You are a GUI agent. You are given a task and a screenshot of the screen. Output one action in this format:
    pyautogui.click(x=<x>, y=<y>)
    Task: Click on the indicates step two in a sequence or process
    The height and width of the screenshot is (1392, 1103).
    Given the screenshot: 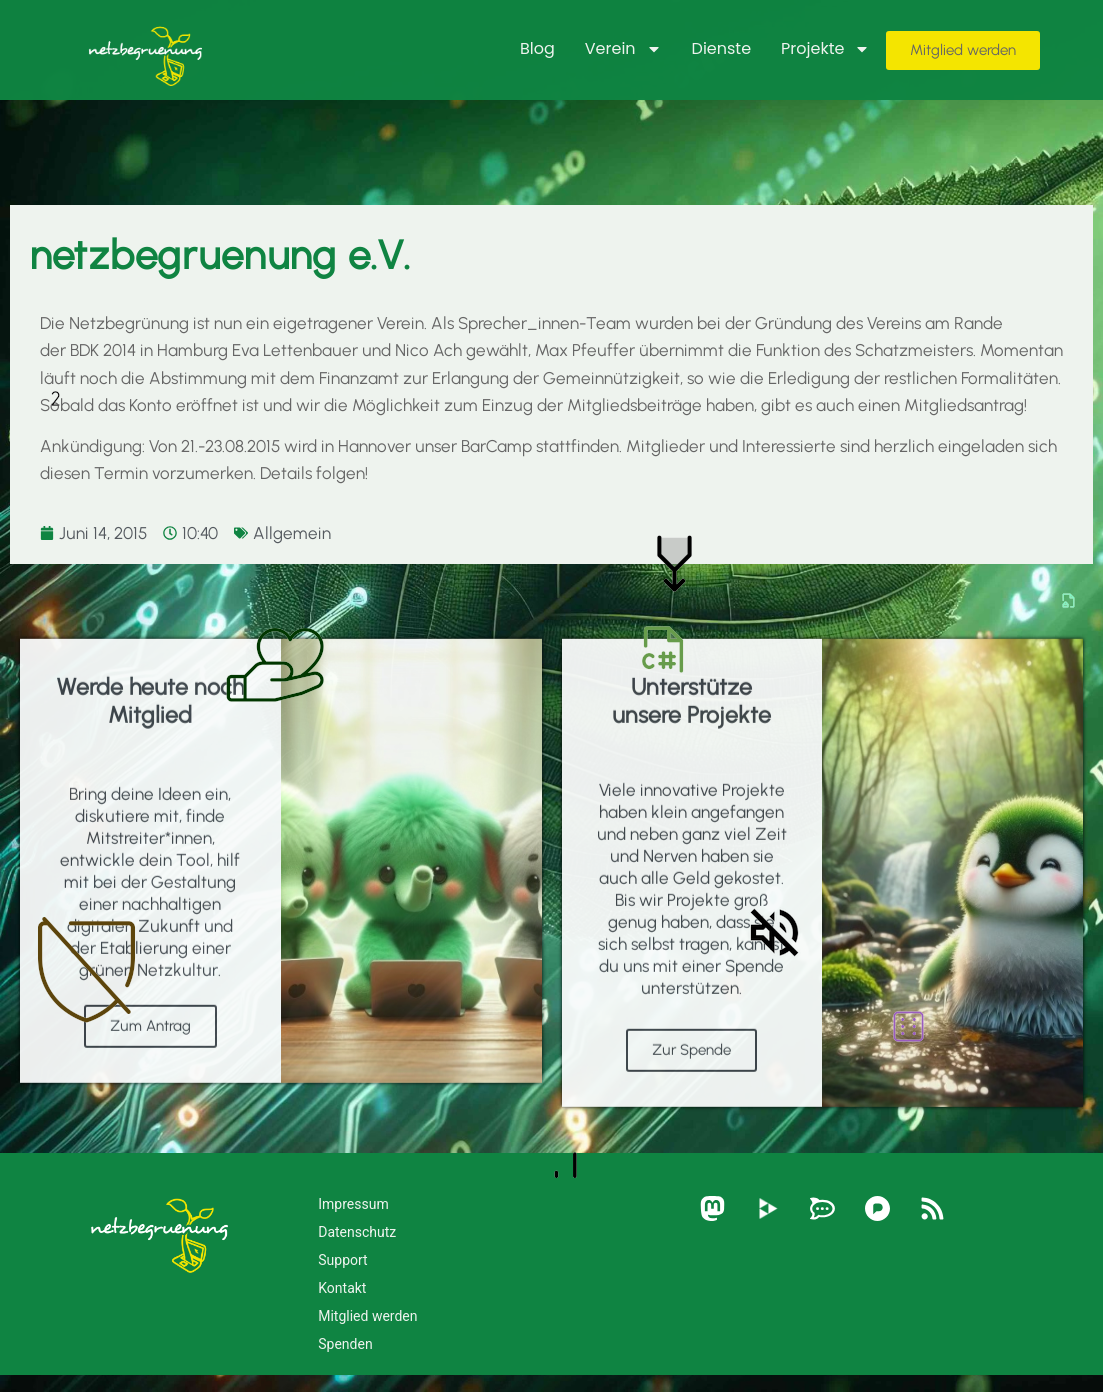 What is the action you would take?
    pyautogui.click(x=55, y=398)
    